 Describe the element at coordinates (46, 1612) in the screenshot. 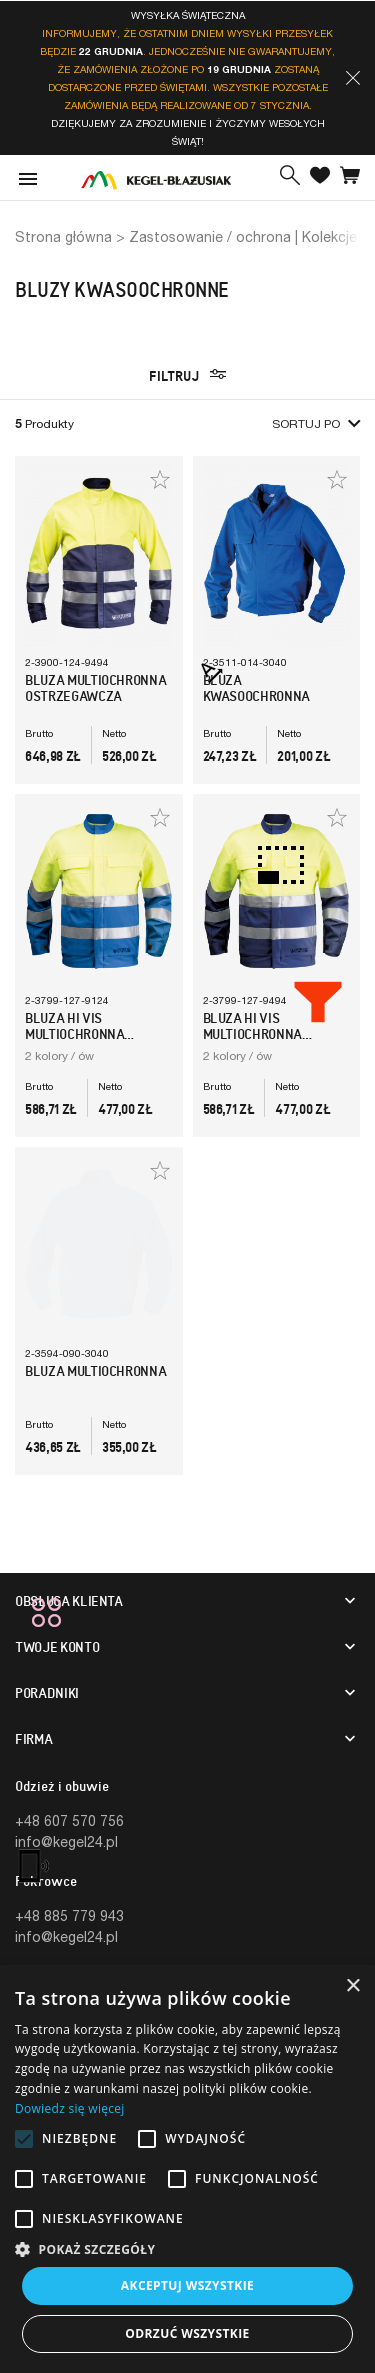

I see `open the app drawer or launcher` at that location.